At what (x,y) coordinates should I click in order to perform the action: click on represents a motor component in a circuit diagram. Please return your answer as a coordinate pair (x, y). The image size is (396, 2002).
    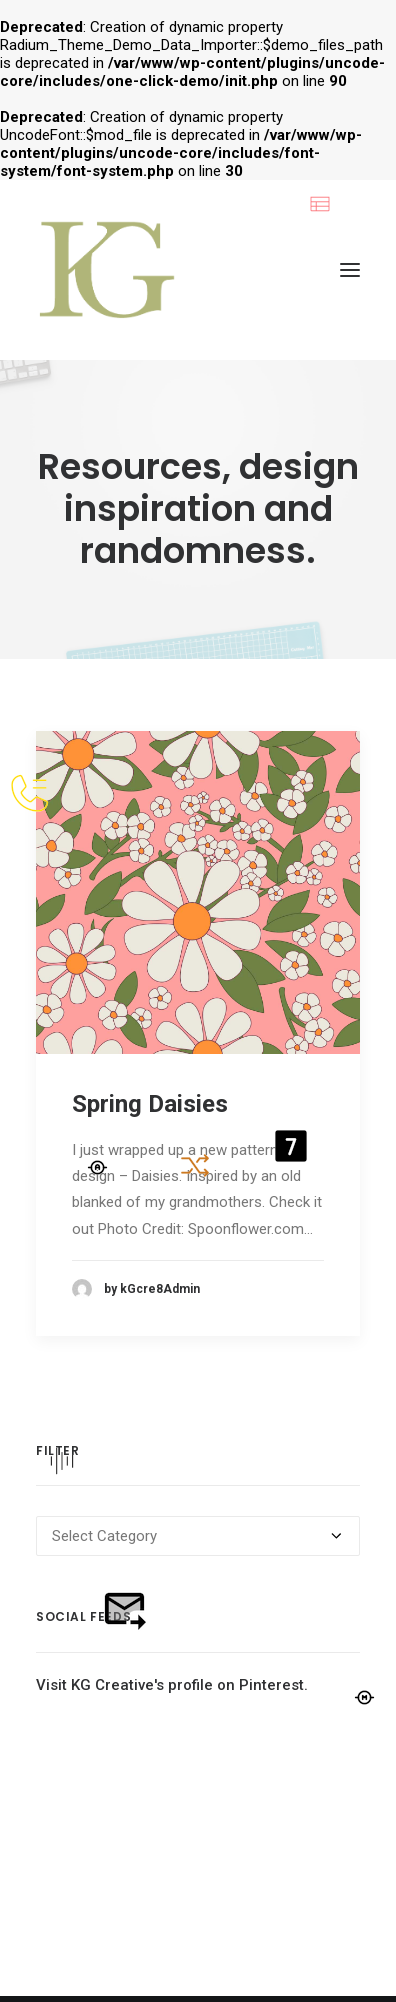
    Looking at the image, I should click on (364, 1697).